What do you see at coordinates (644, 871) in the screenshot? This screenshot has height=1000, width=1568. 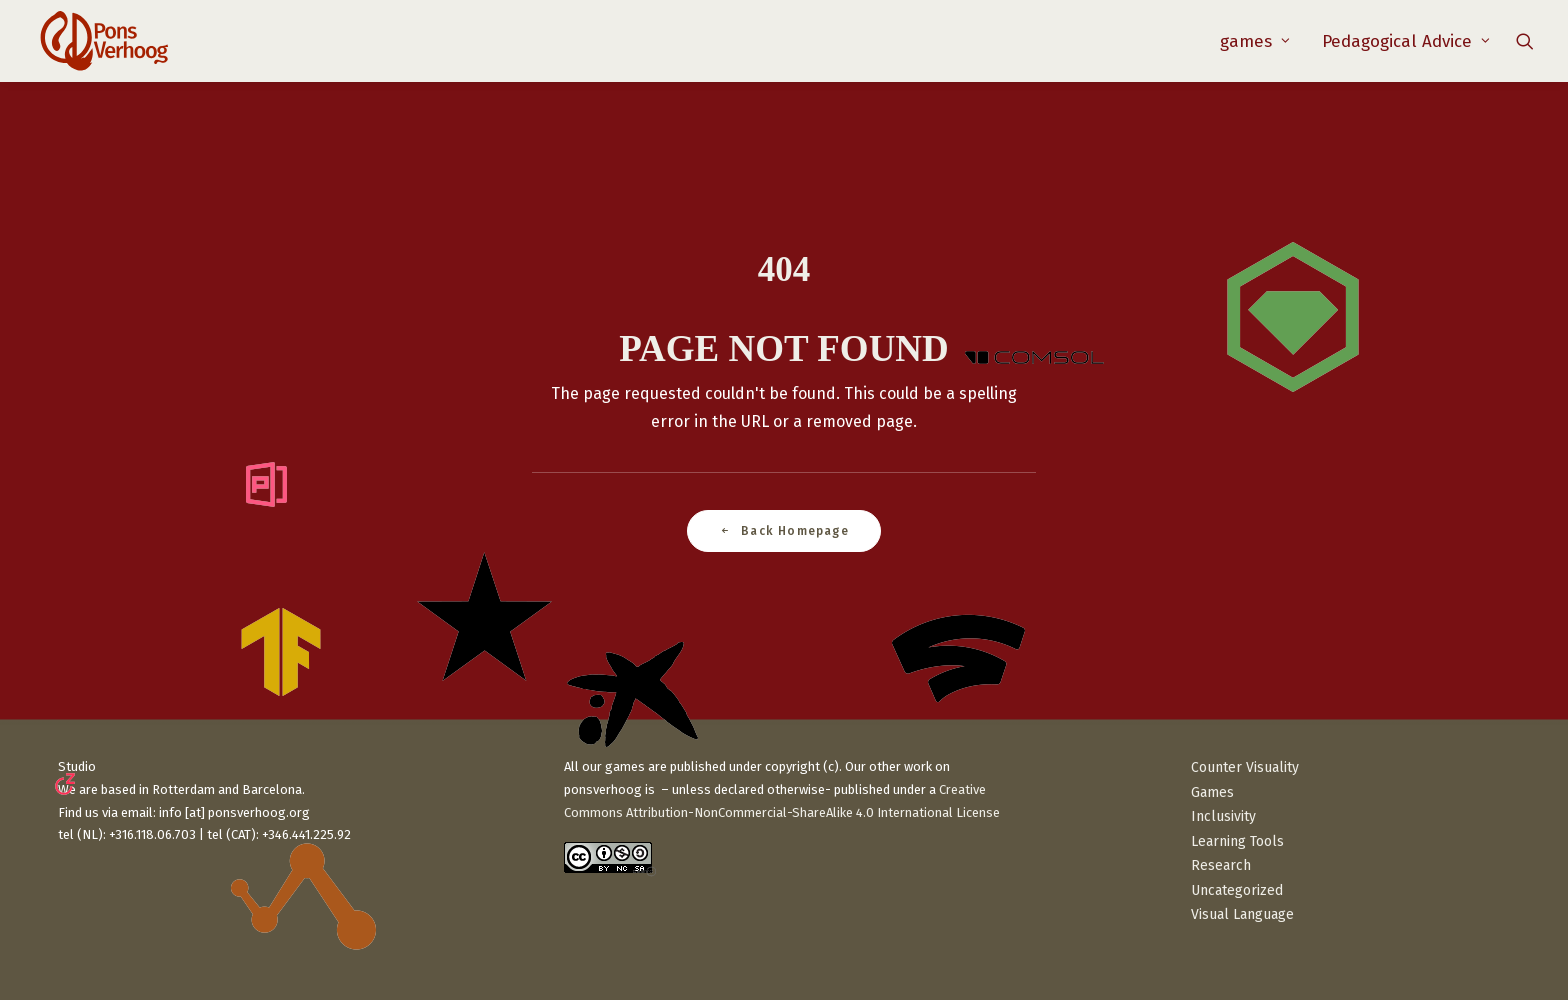 I see `CARTO mapping platform logo` at bounding box center [644, 871].